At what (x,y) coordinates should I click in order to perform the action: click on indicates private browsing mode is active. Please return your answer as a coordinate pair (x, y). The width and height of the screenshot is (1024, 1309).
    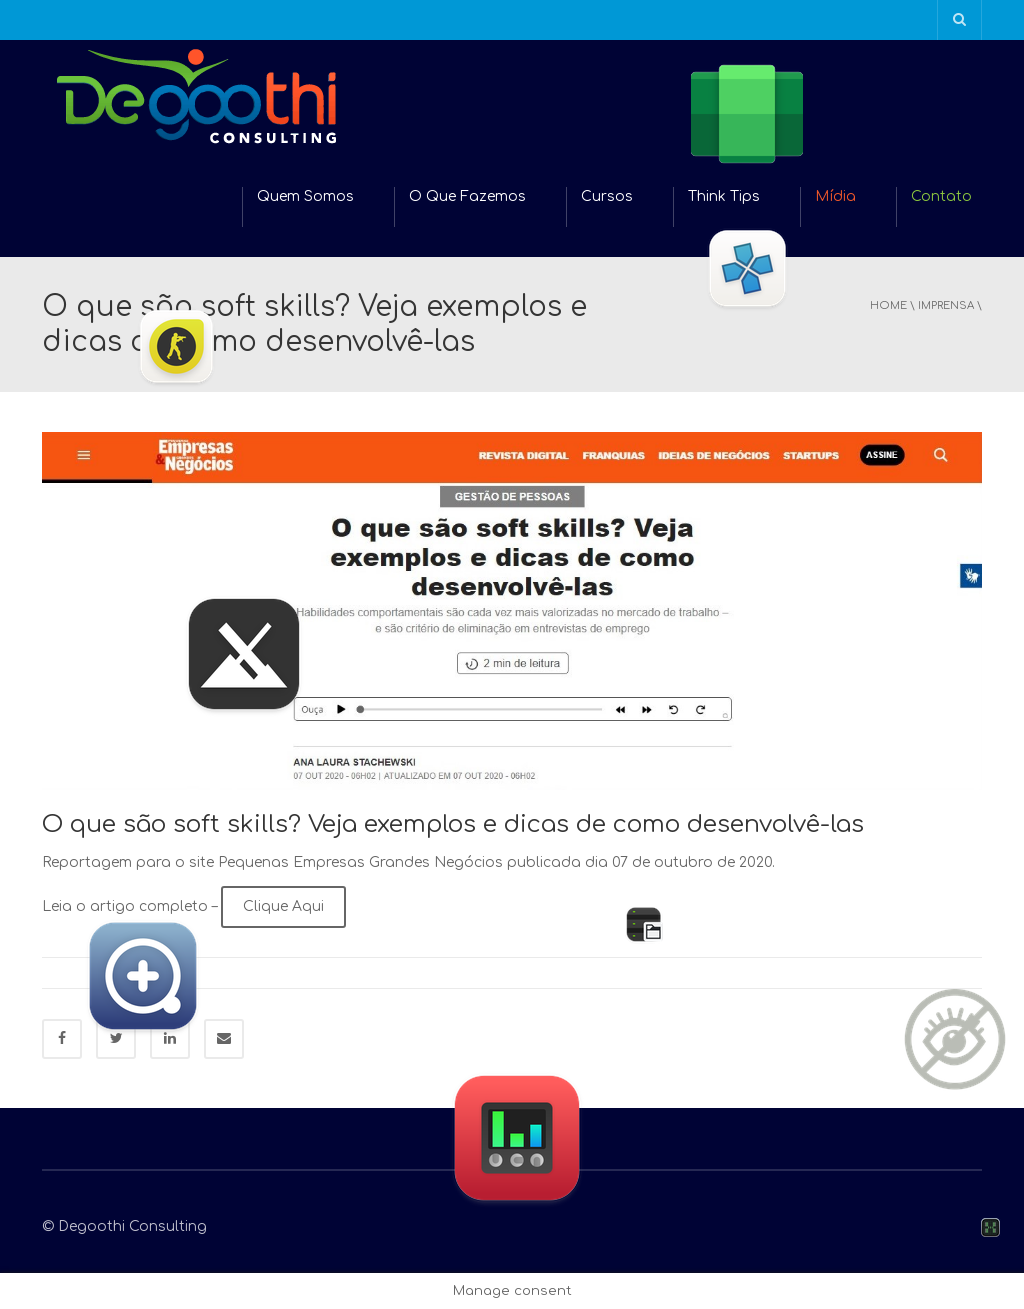
    Looking at the image, I should click on (955, 1040).